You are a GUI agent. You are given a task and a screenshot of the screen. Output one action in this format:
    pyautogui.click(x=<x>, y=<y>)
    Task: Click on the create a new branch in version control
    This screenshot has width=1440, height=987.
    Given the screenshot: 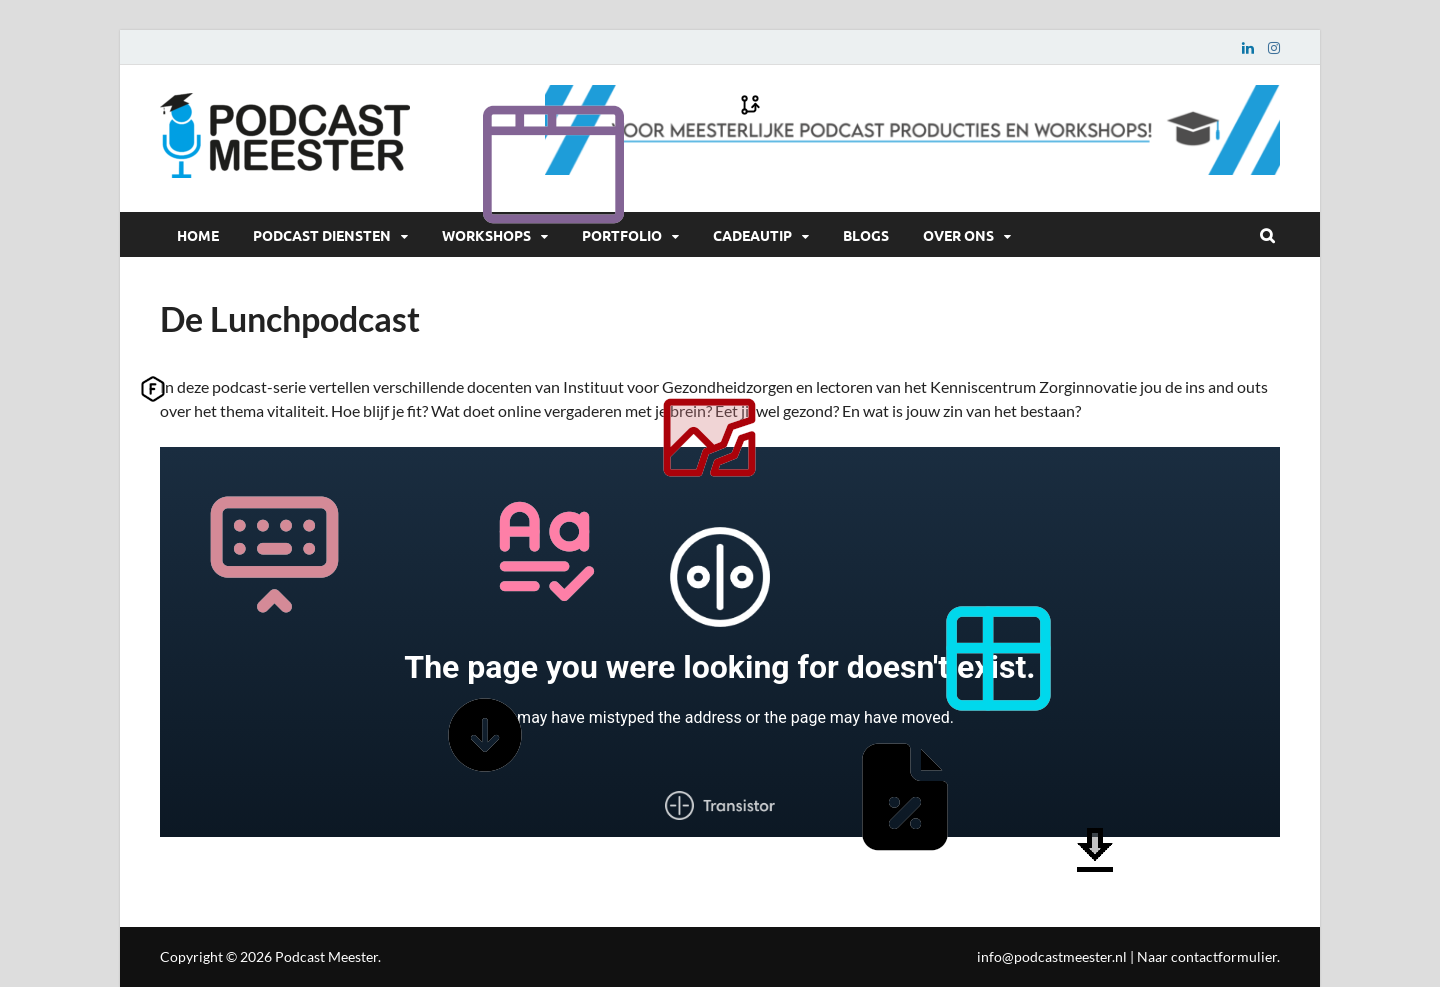 What is the action you would take?
    pyautogui.click(x=750, y=105)
    